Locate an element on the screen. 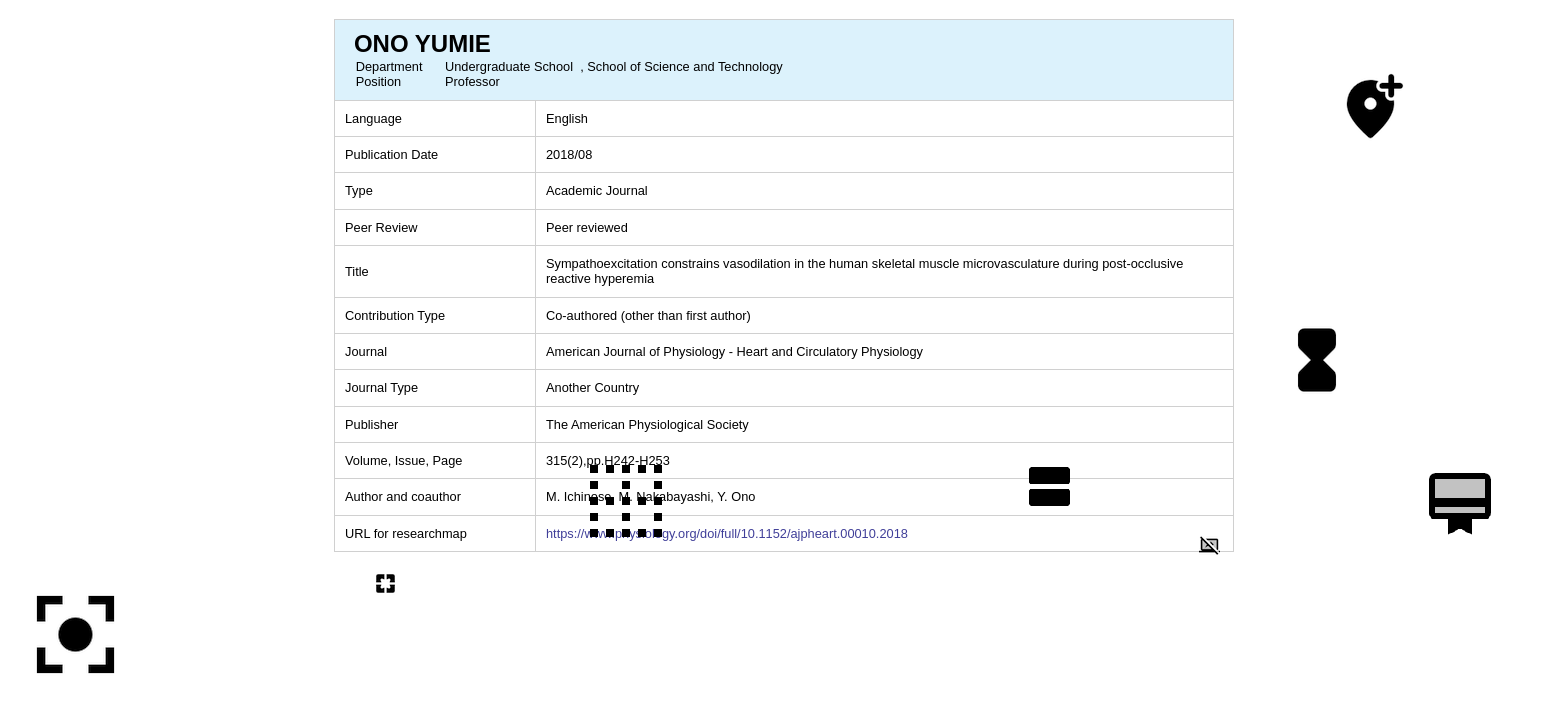 This screenshot has height=720, width=1568. remove all borders from a cell or table is located at coordinates (626, 501).